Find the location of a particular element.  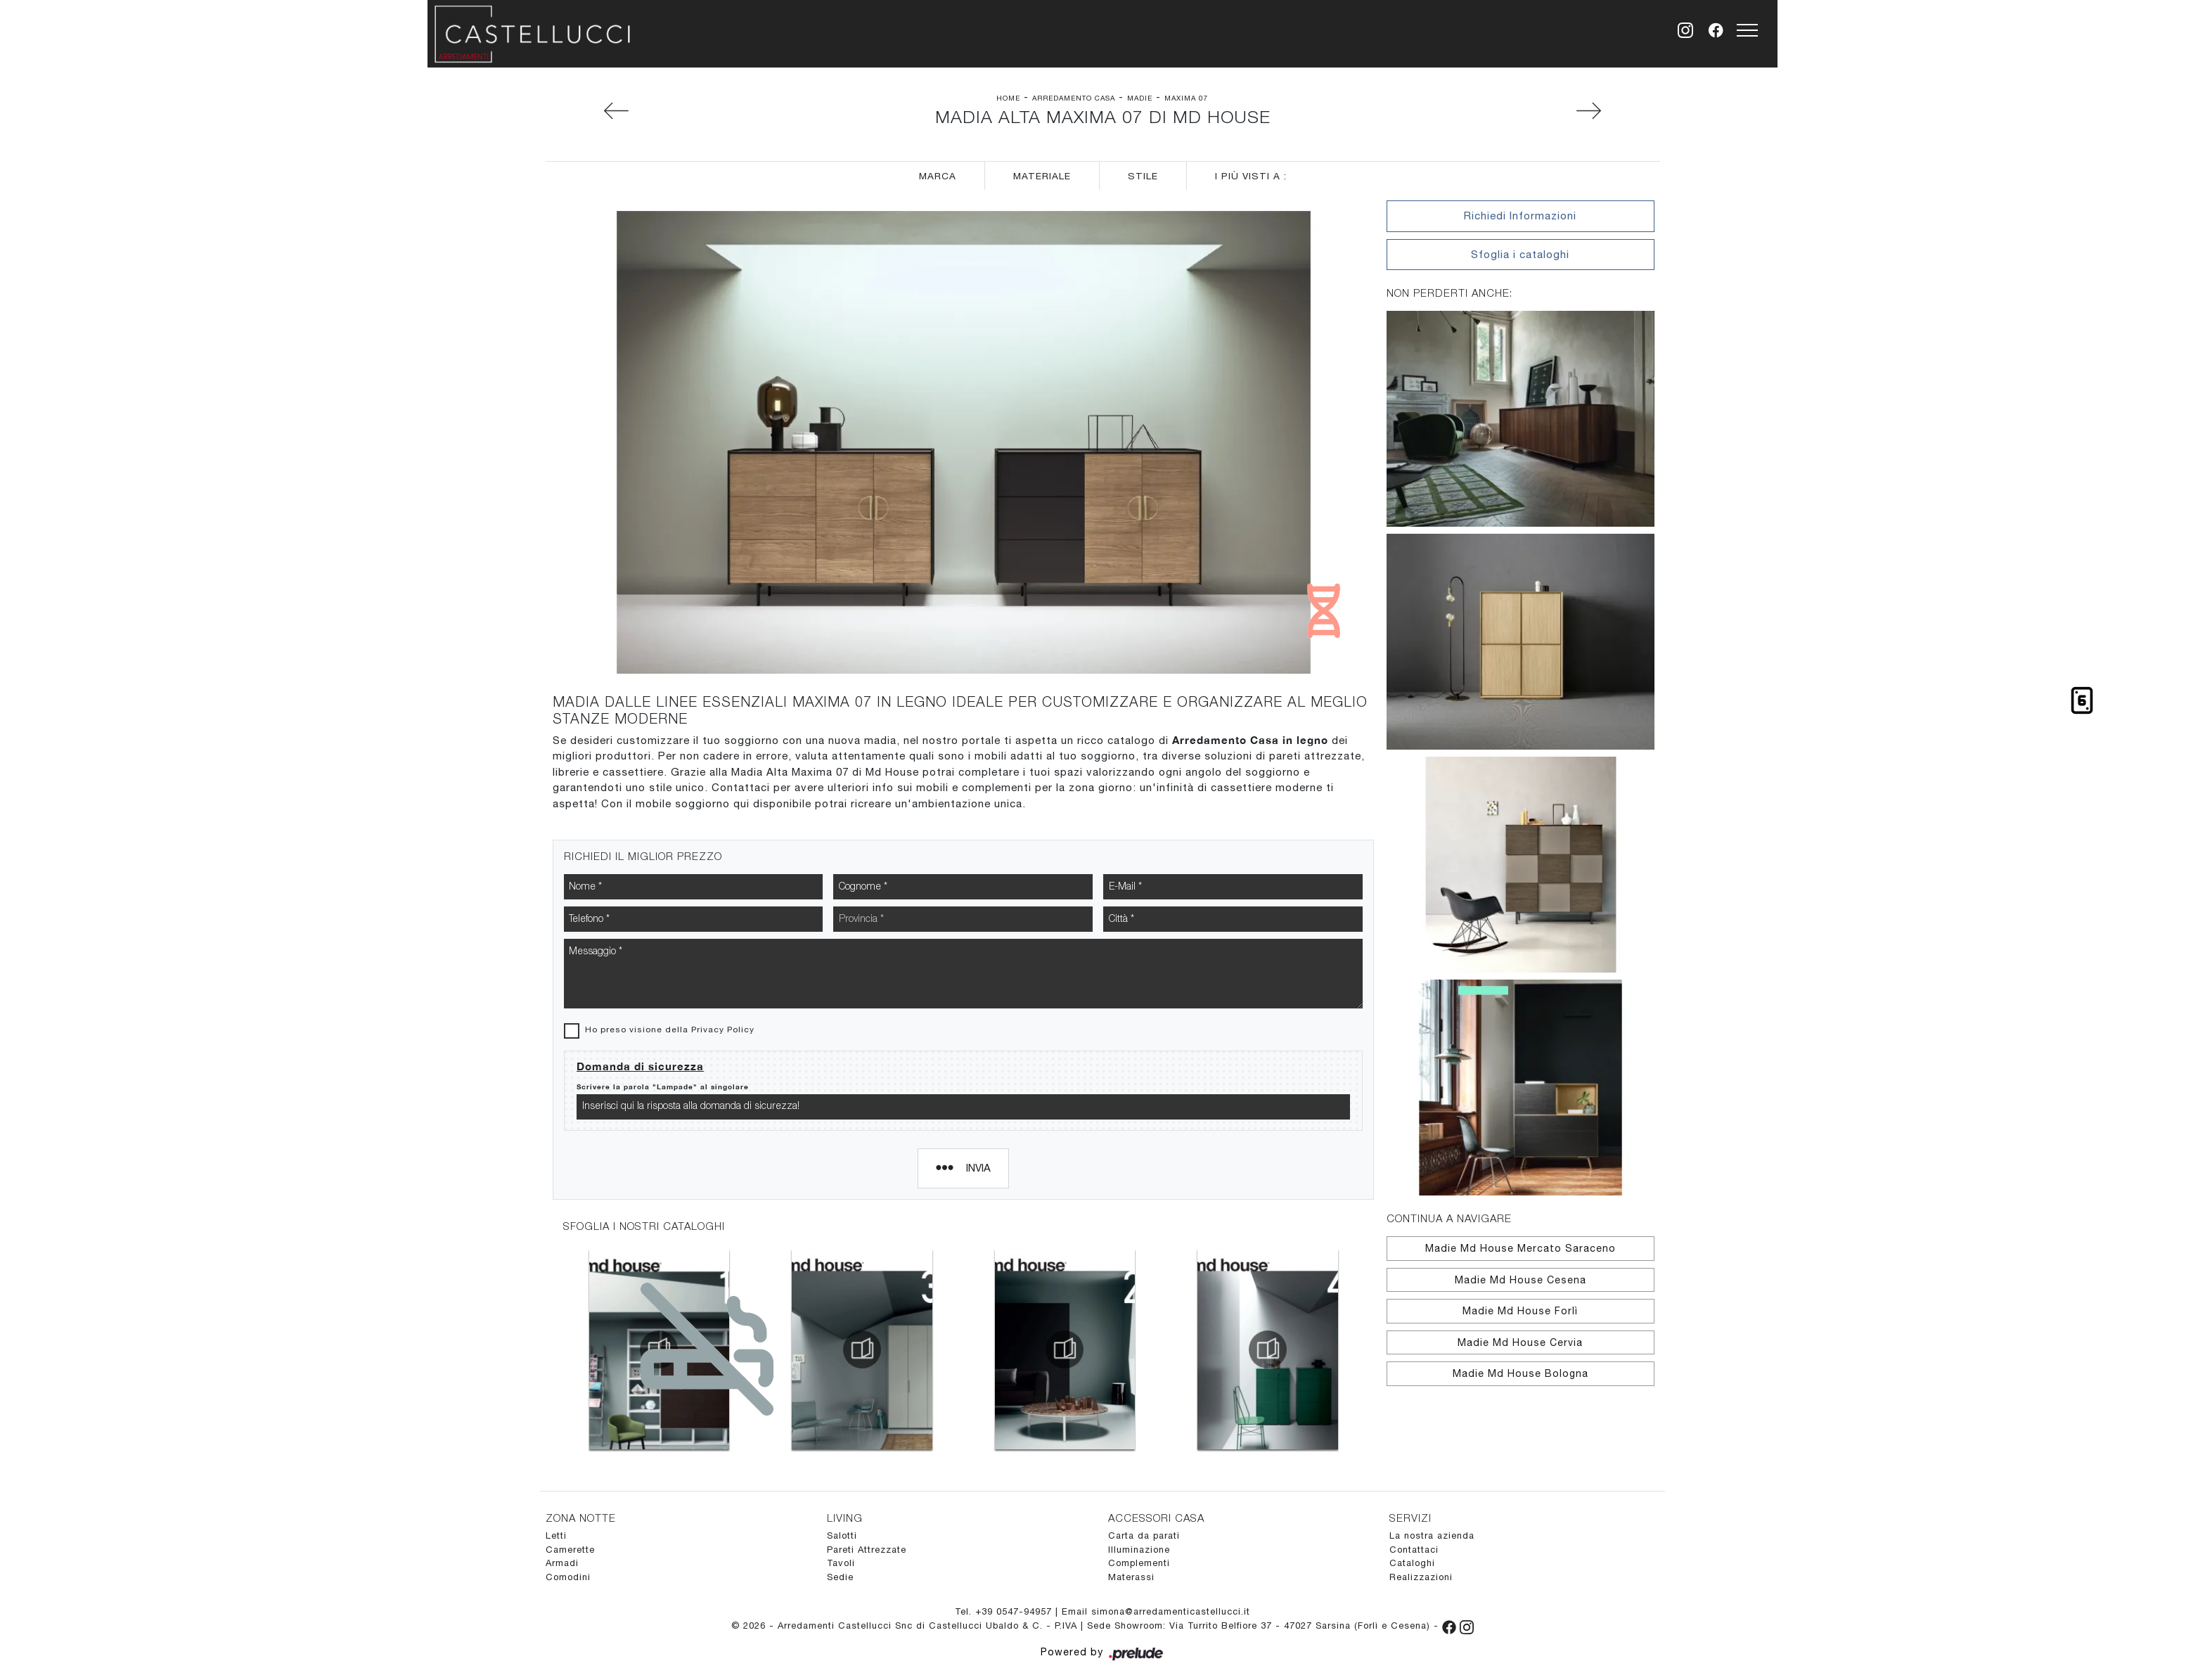

indicates a no smoking zone is located at coordinates (707, 1349).